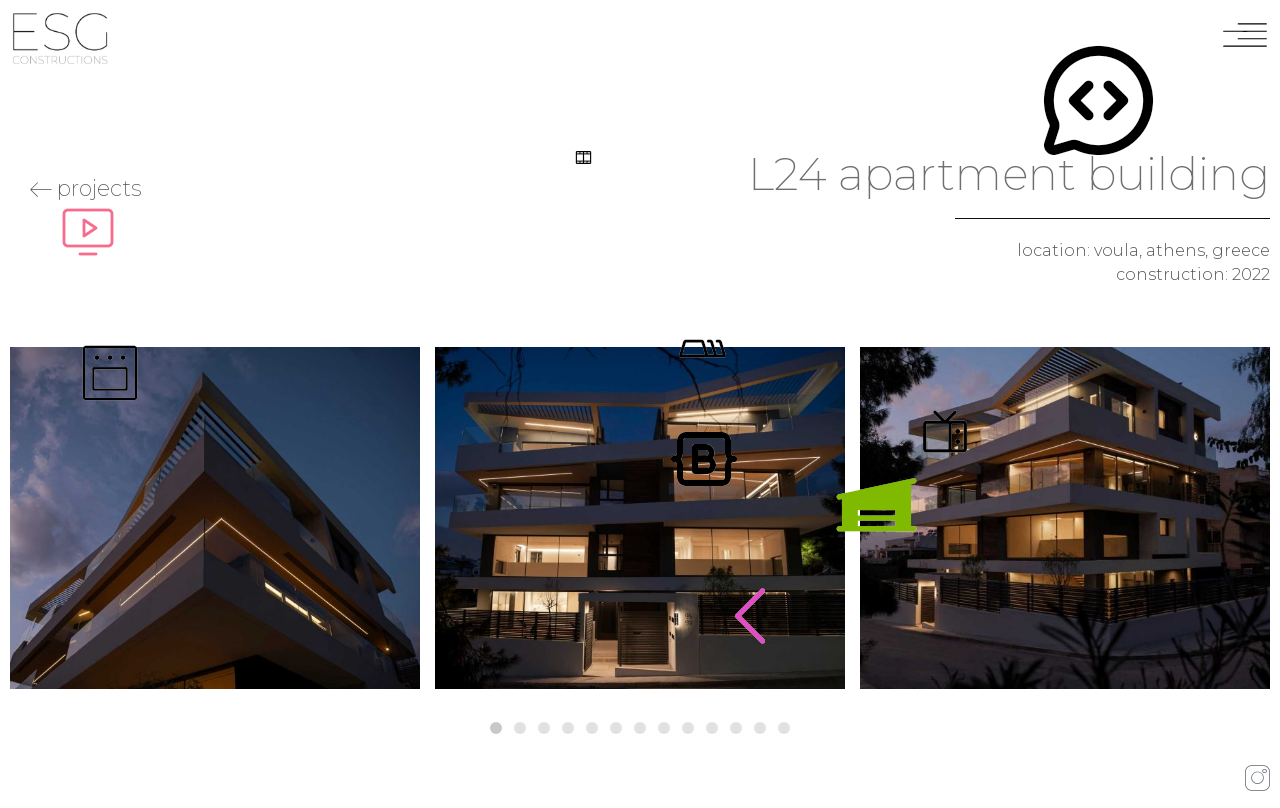 The width and height of the screenshot is (1280, 808). I want to click on access TV or video streaming content, so click(945, 434).